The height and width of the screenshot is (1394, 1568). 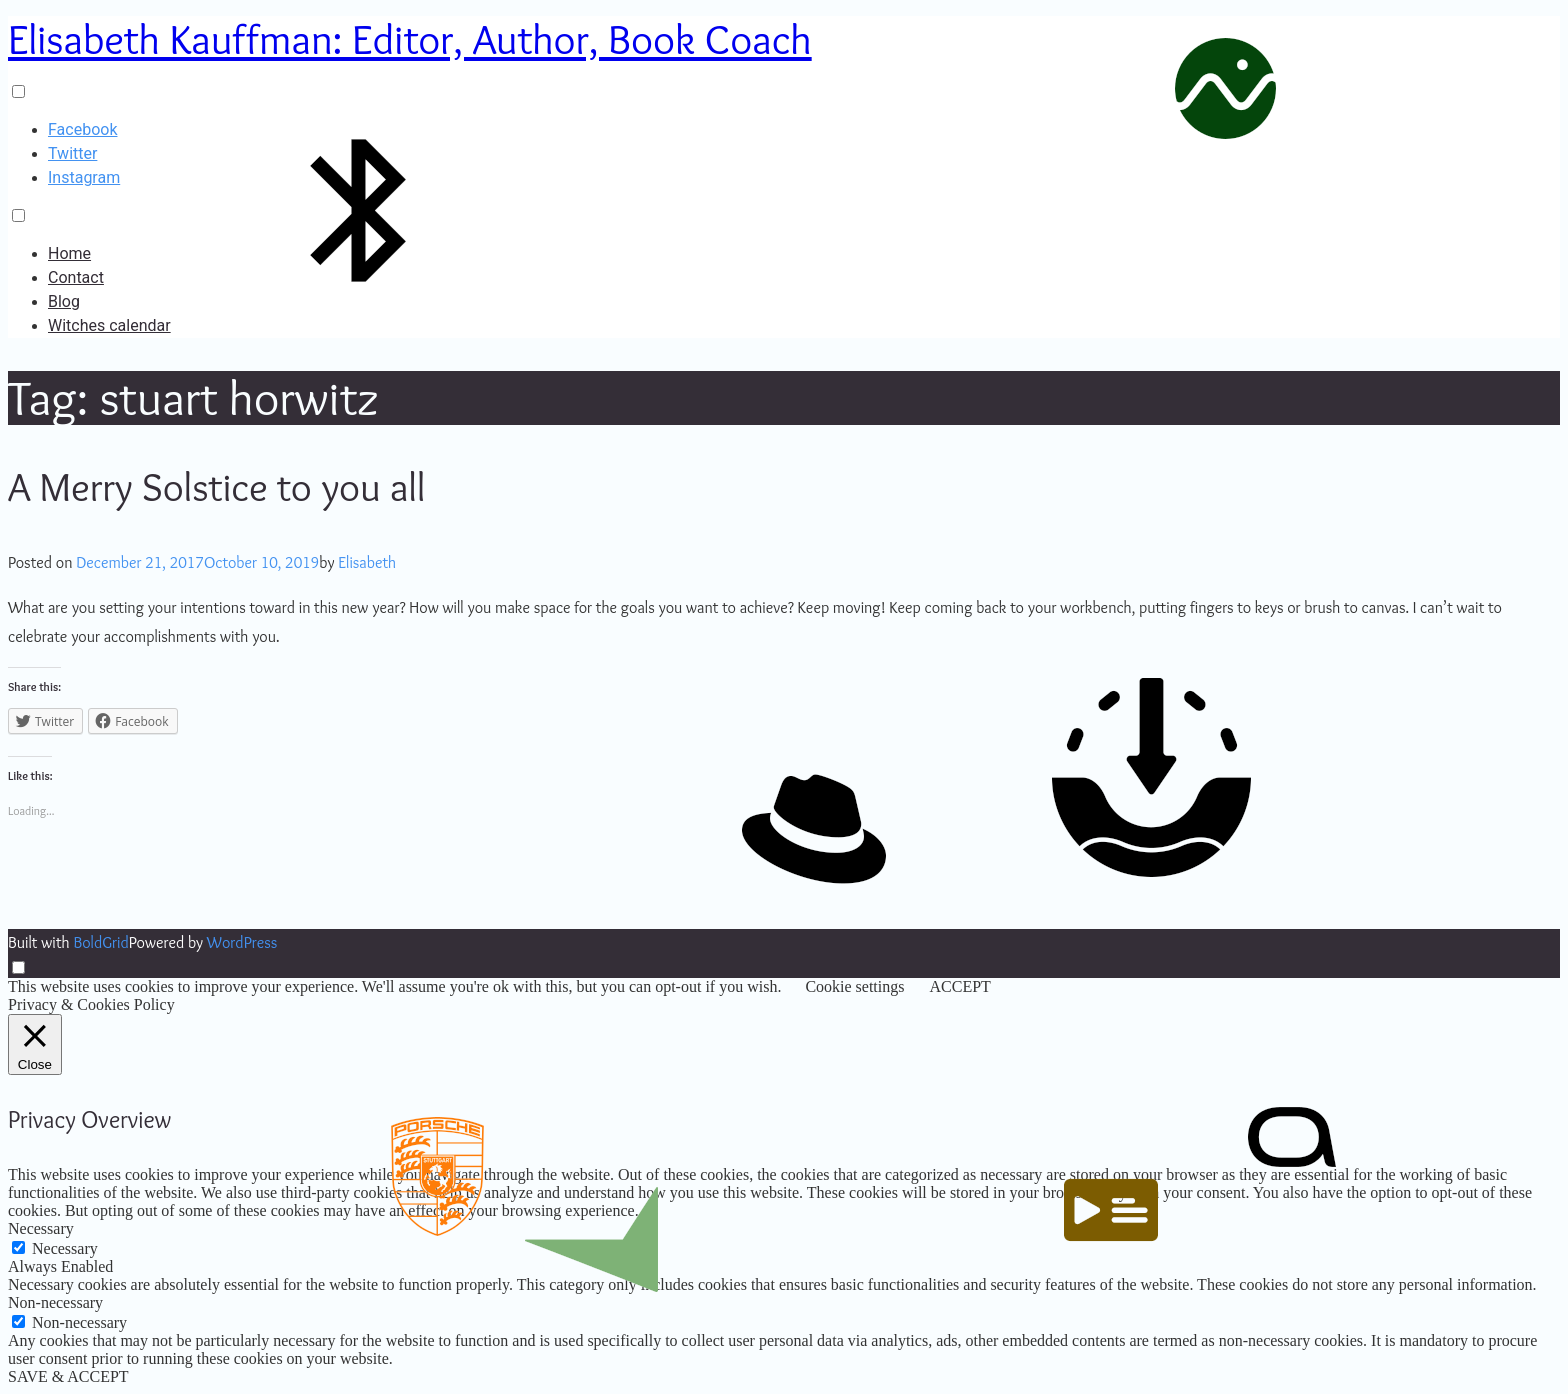 I want to click on cesium platform logo, so click(x=1225, y=88).